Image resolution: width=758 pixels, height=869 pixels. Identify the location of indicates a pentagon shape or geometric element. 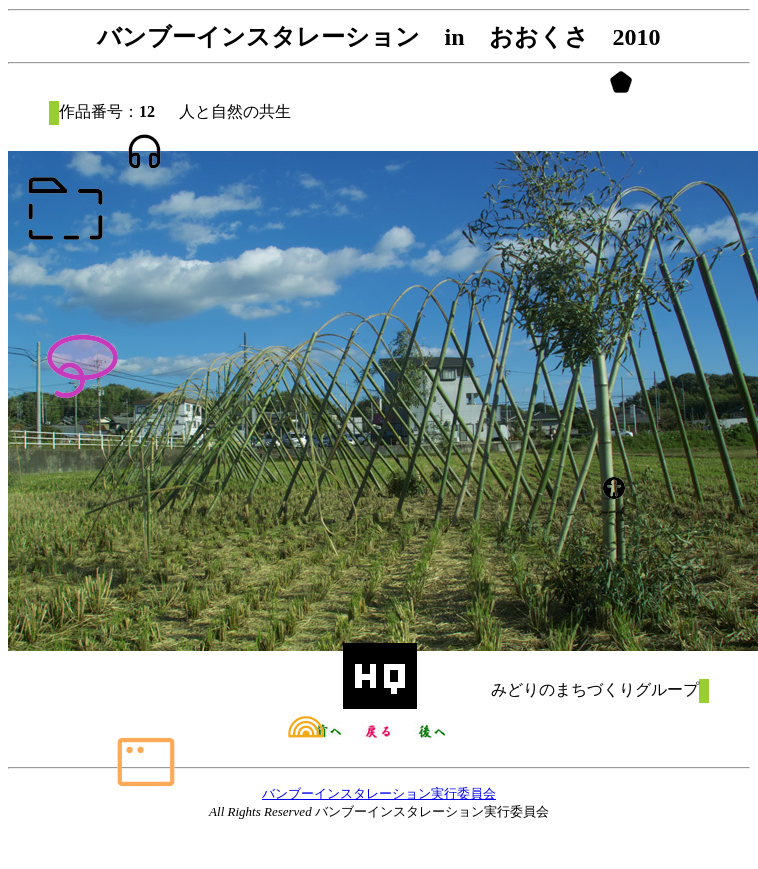
(621, 82).